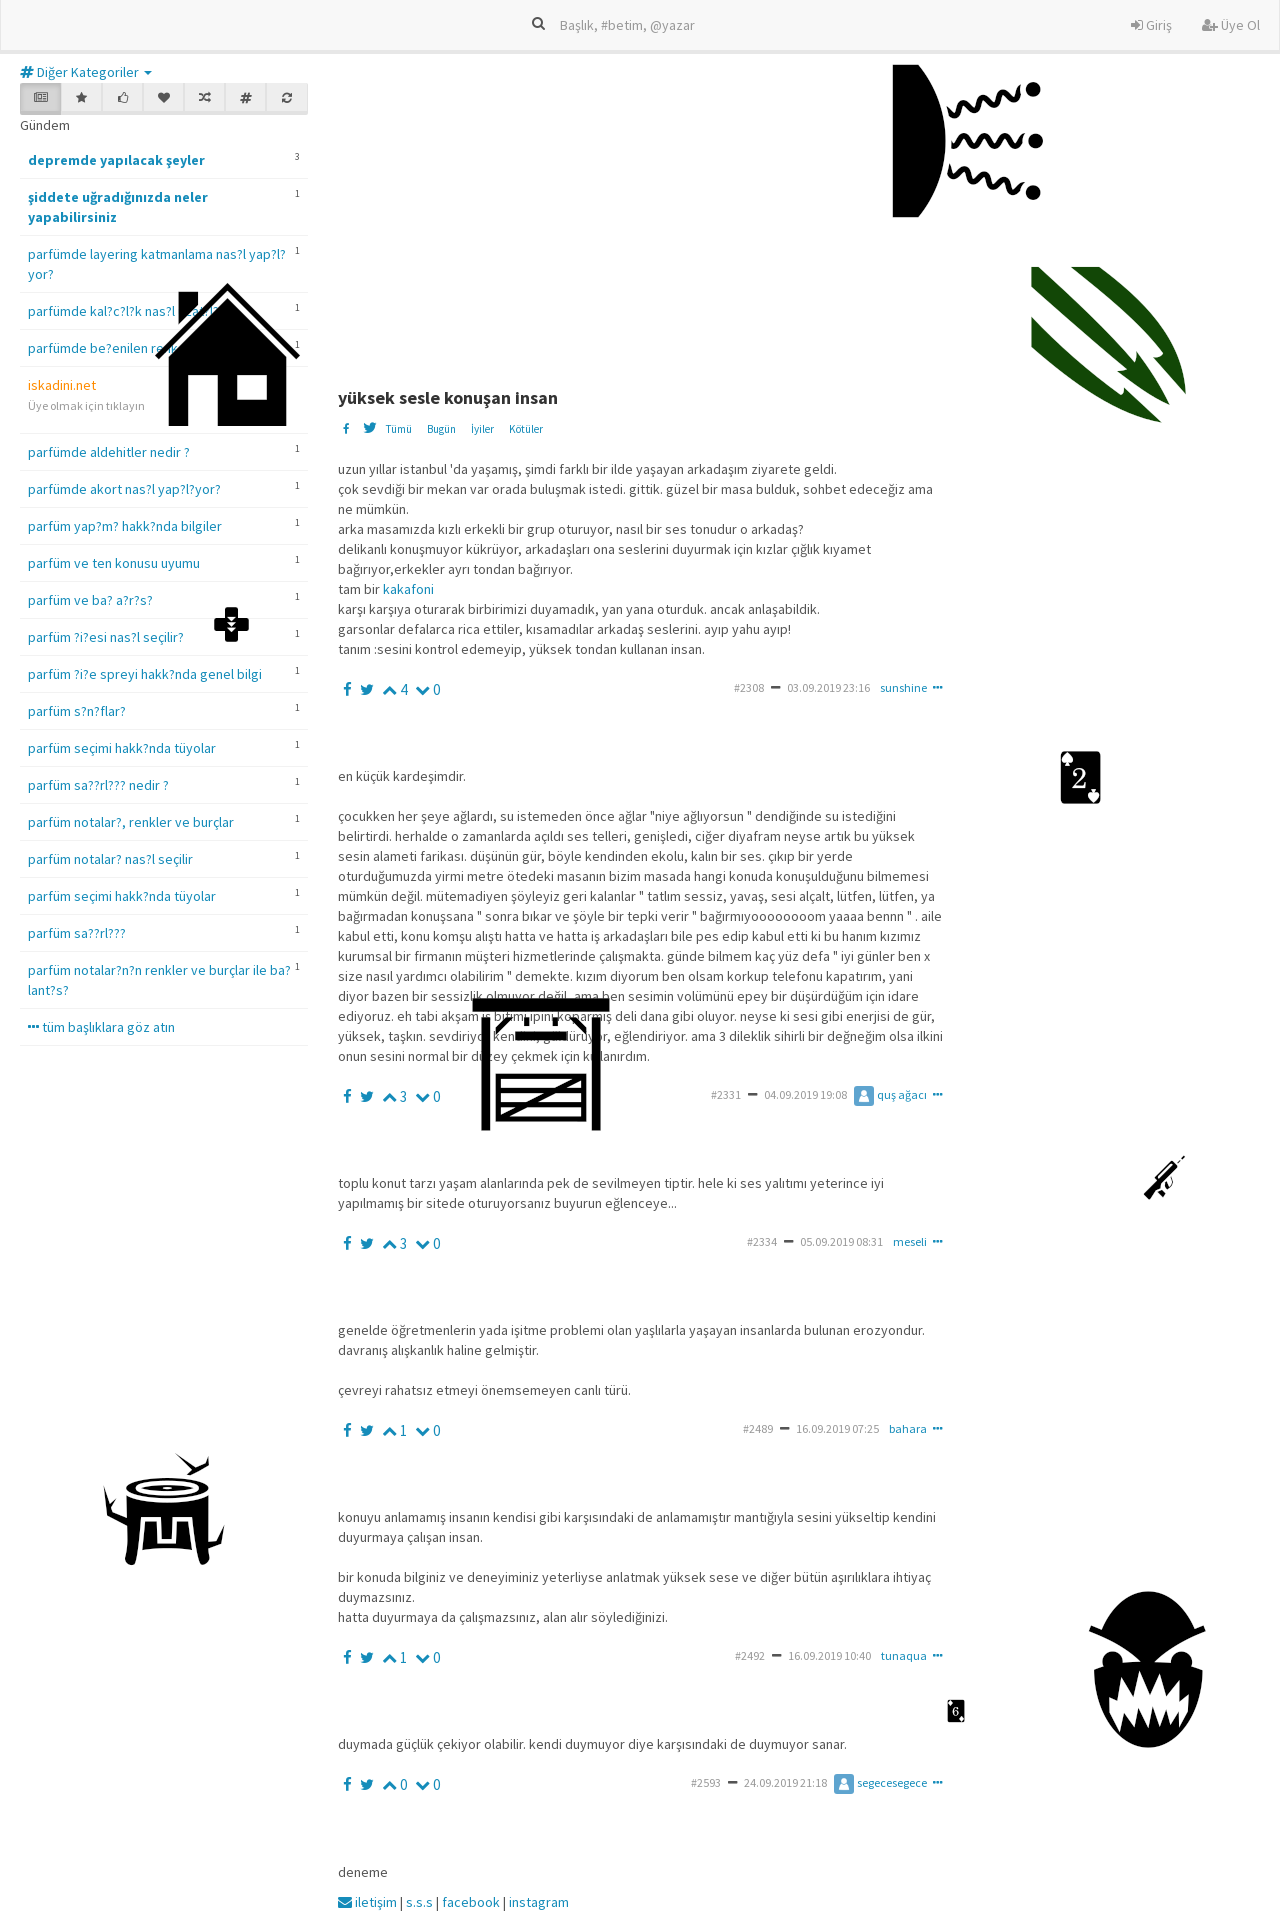 Image resolution: width=1280 pixels, height=1932 pixels. I want to click on six of diamonds playing card, so click(956, 1711).